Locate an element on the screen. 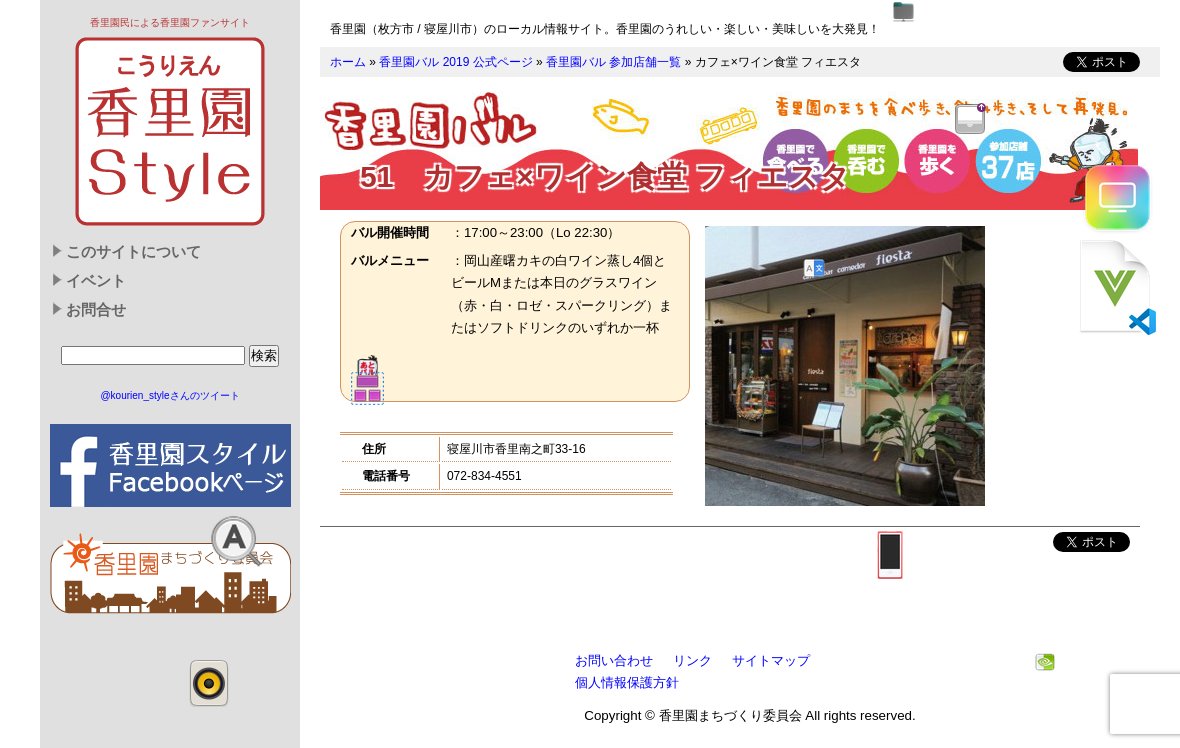 The width and height of the screenshot is (1180, 748). sync mail between inbox and outbox is located at coordinates (970, 119).